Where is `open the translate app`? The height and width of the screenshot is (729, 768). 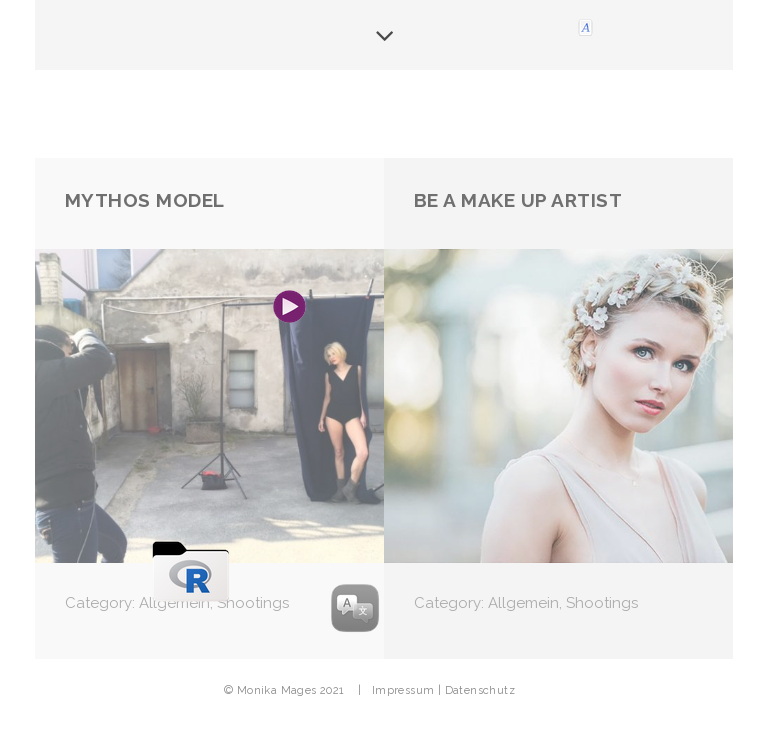
open the translate app is located at coordinates (355, 608).